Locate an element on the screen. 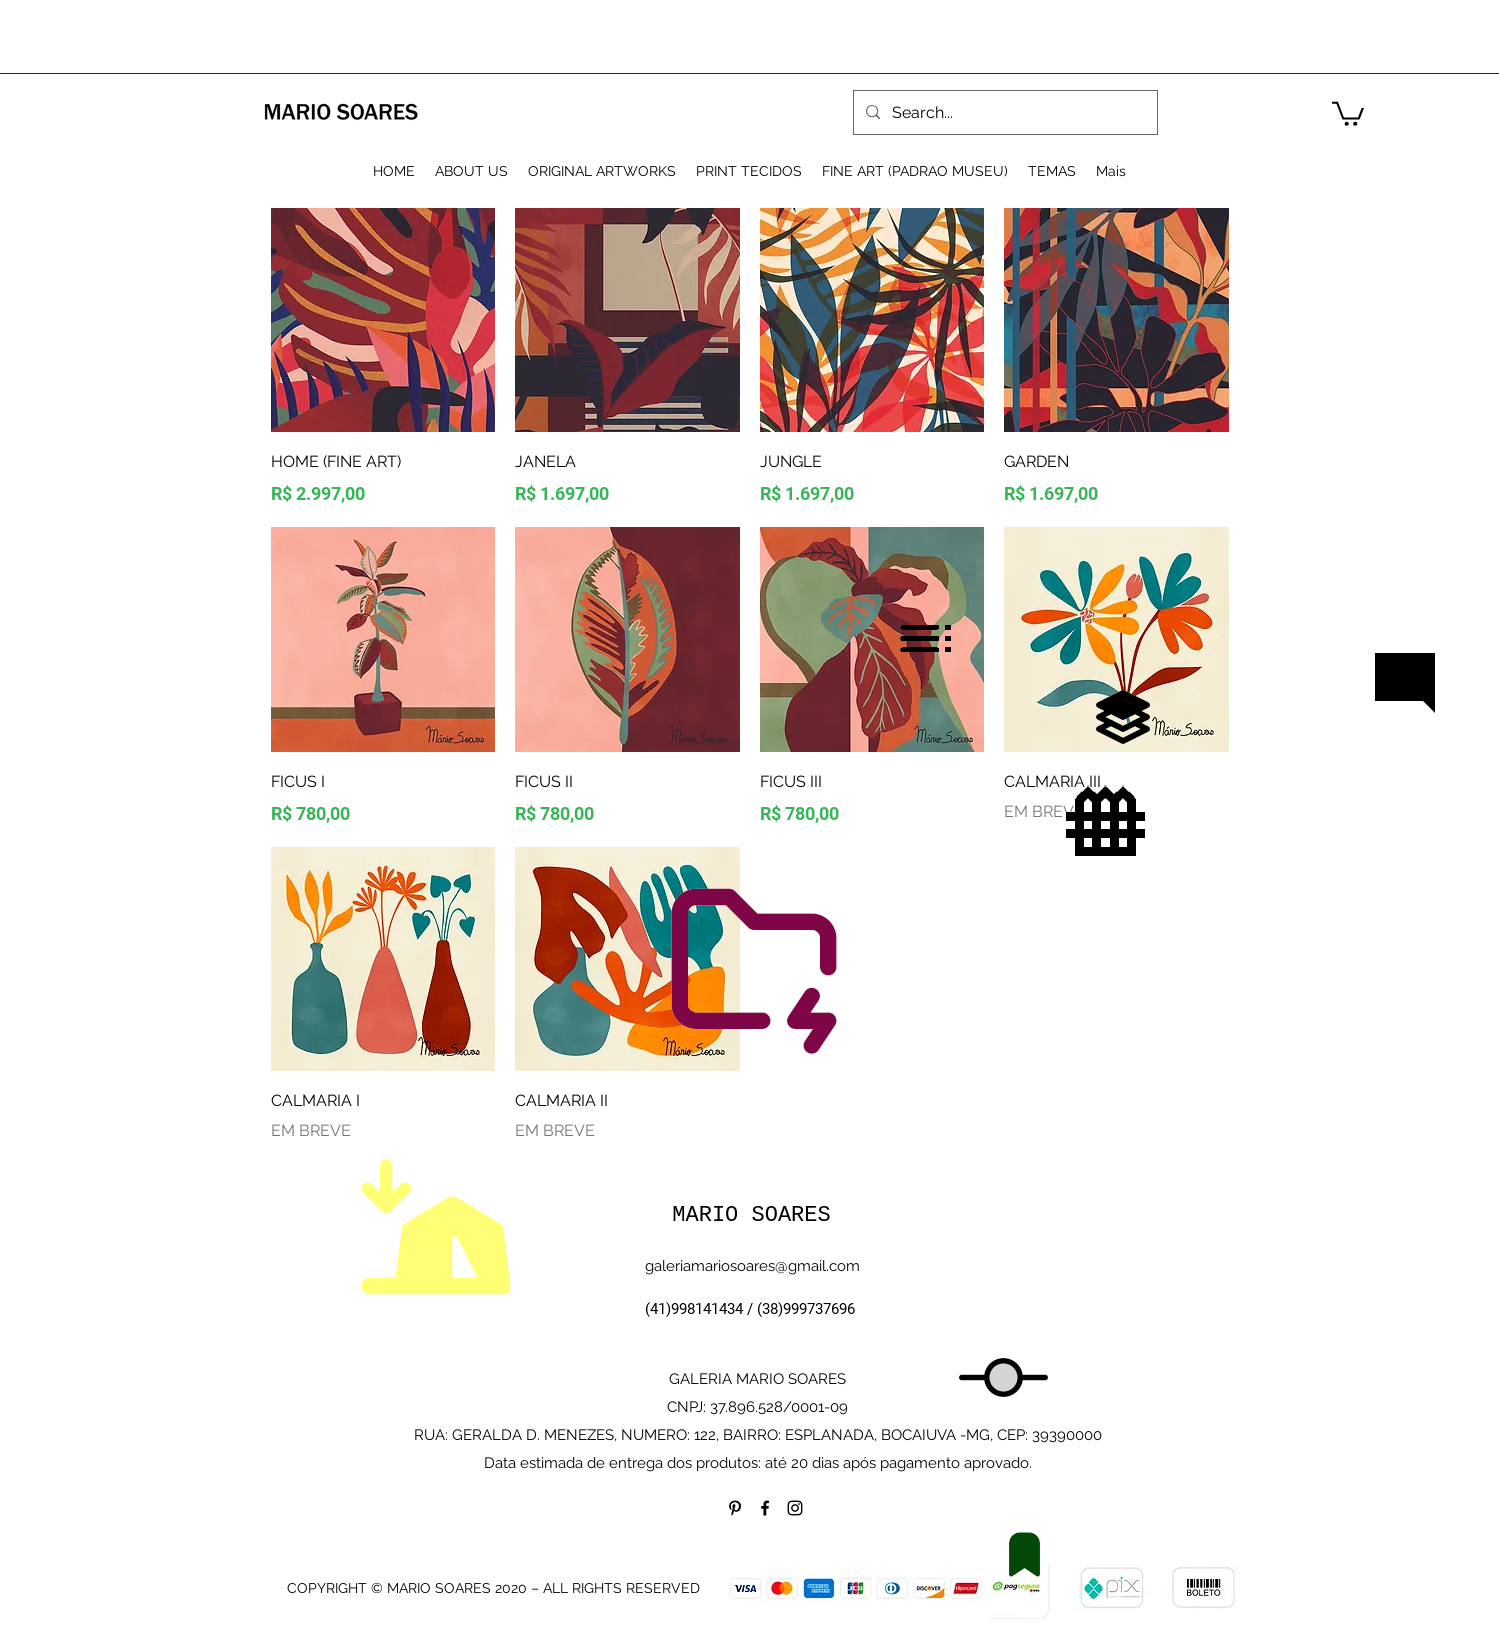 The width and height of the screenshot is (1499, 1626). access power-related files or settings is located at coordinates (754, 963).